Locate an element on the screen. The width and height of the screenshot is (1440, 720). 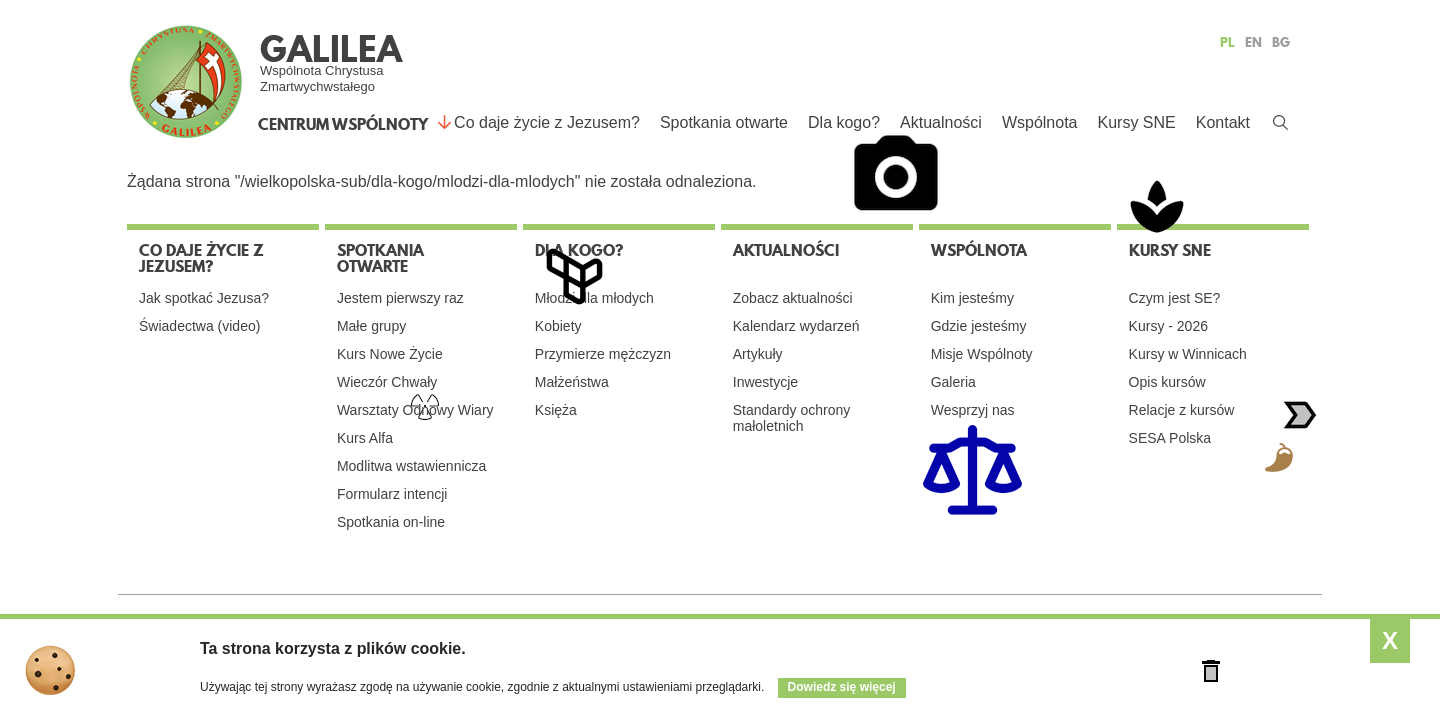
indicates spicy or hot food option is located at coordinates (1280, 458).